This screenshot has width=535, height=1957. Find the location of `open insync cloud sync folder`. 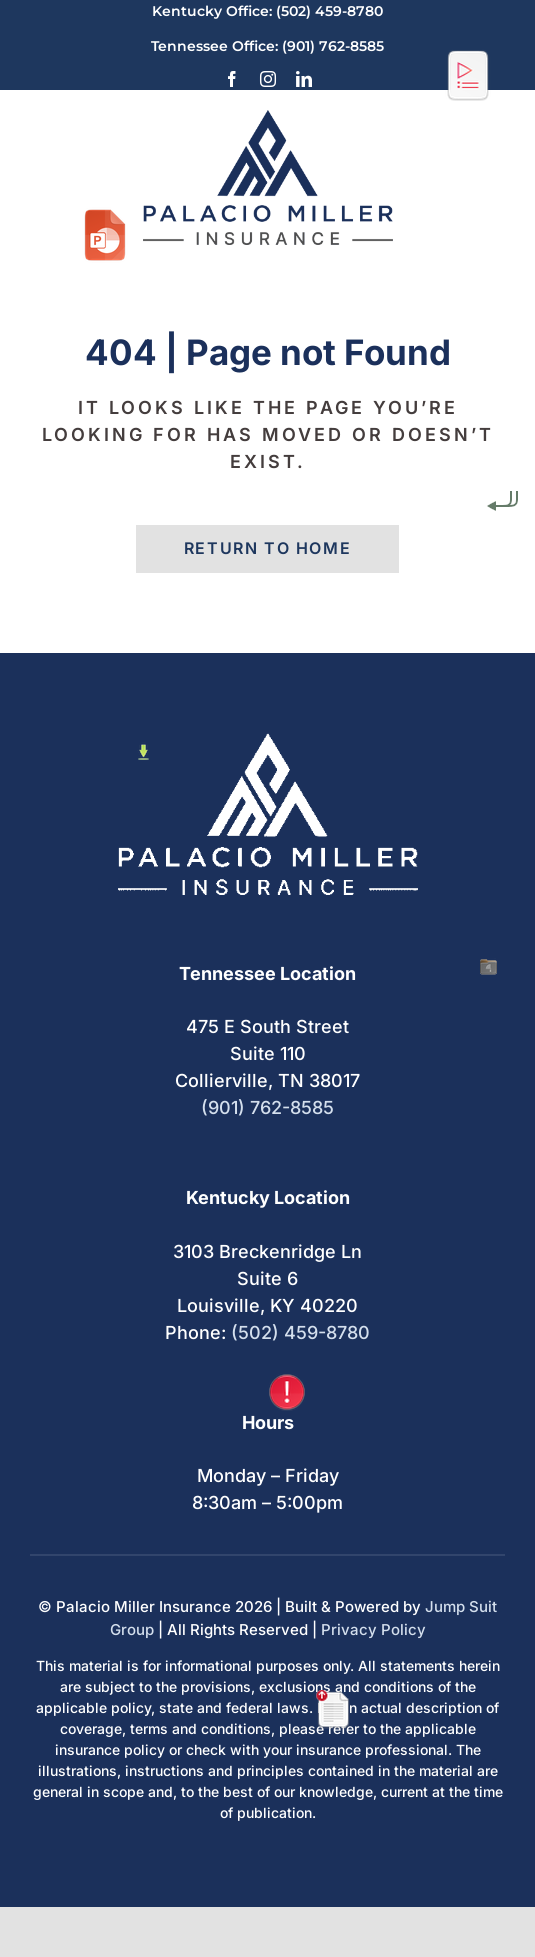

open insync cloud sync folder is located at coordinates (488, 966).